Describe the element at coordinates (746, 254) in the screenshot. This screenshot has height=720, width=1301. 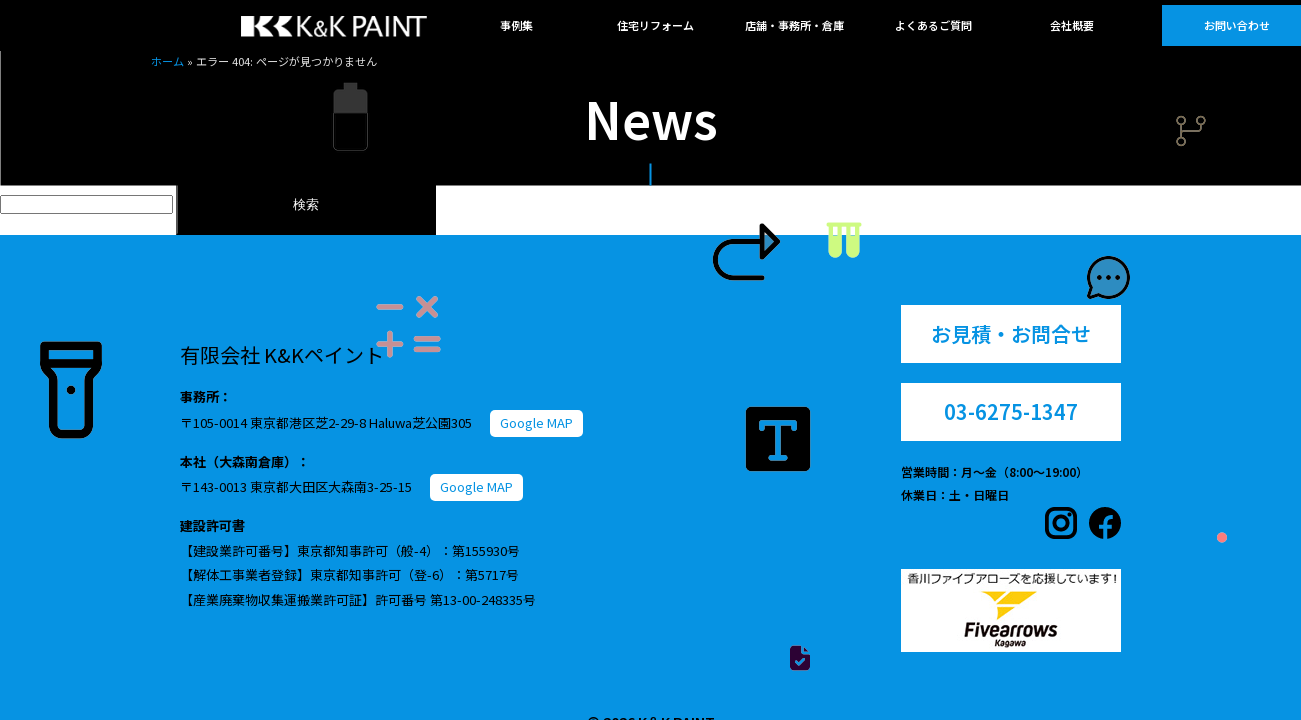
I see `redo last action` at that location.